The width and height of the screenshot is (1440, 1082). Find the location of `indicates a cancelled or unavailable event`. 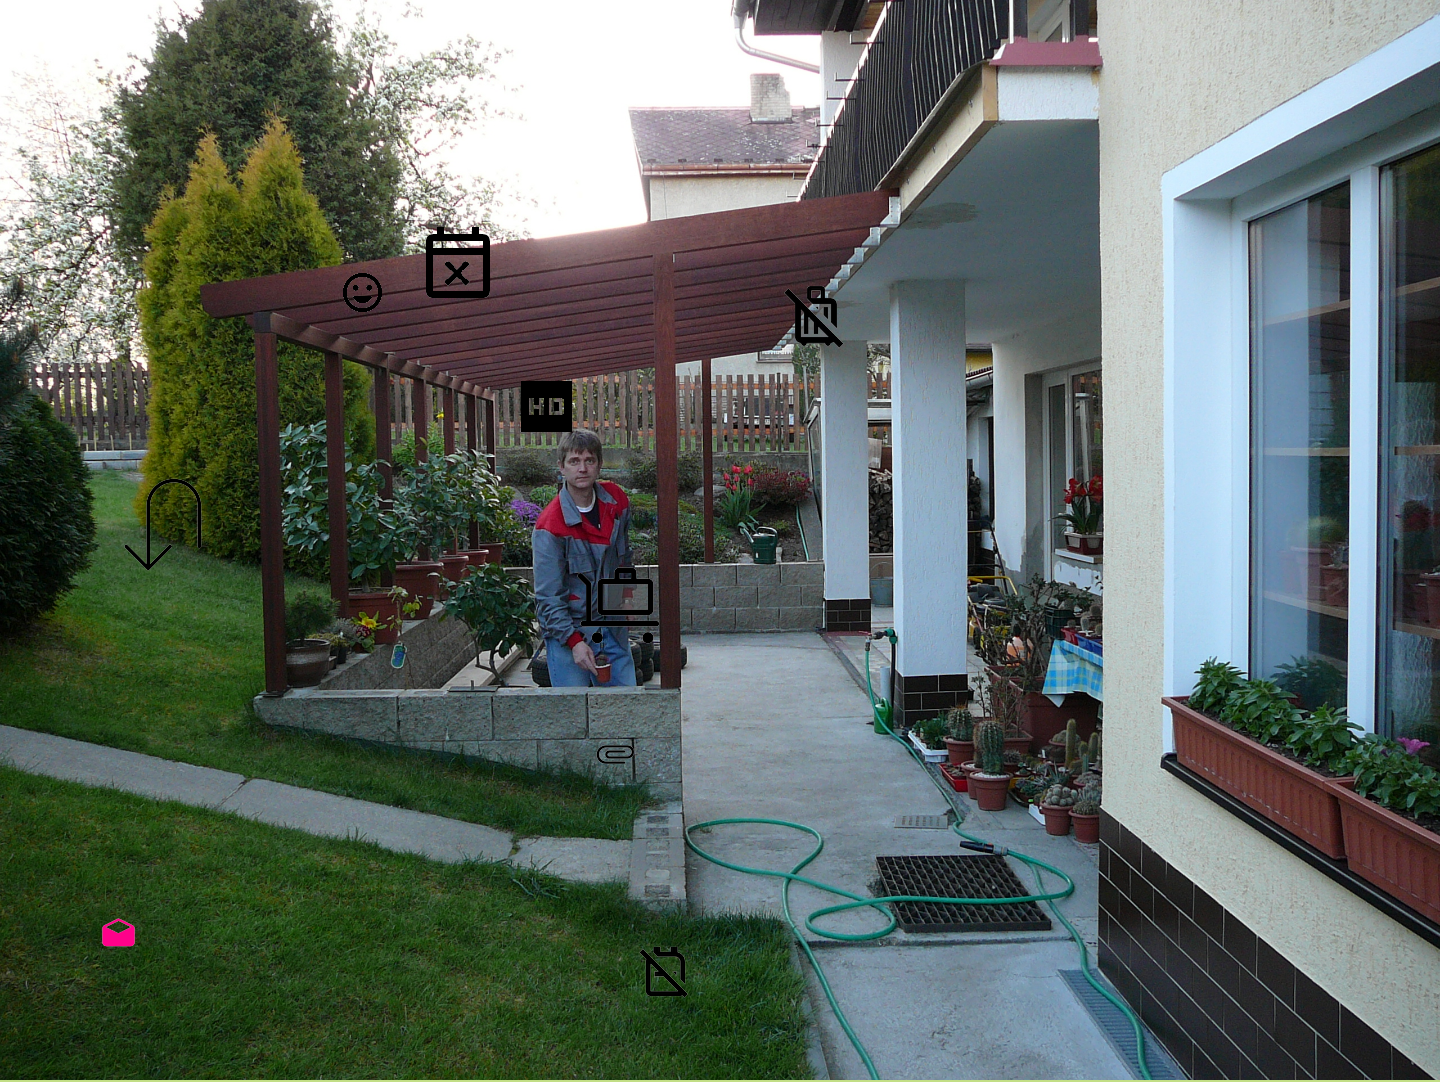

indicates a cancelled or unavailable event is located at coordinates (458, 266).